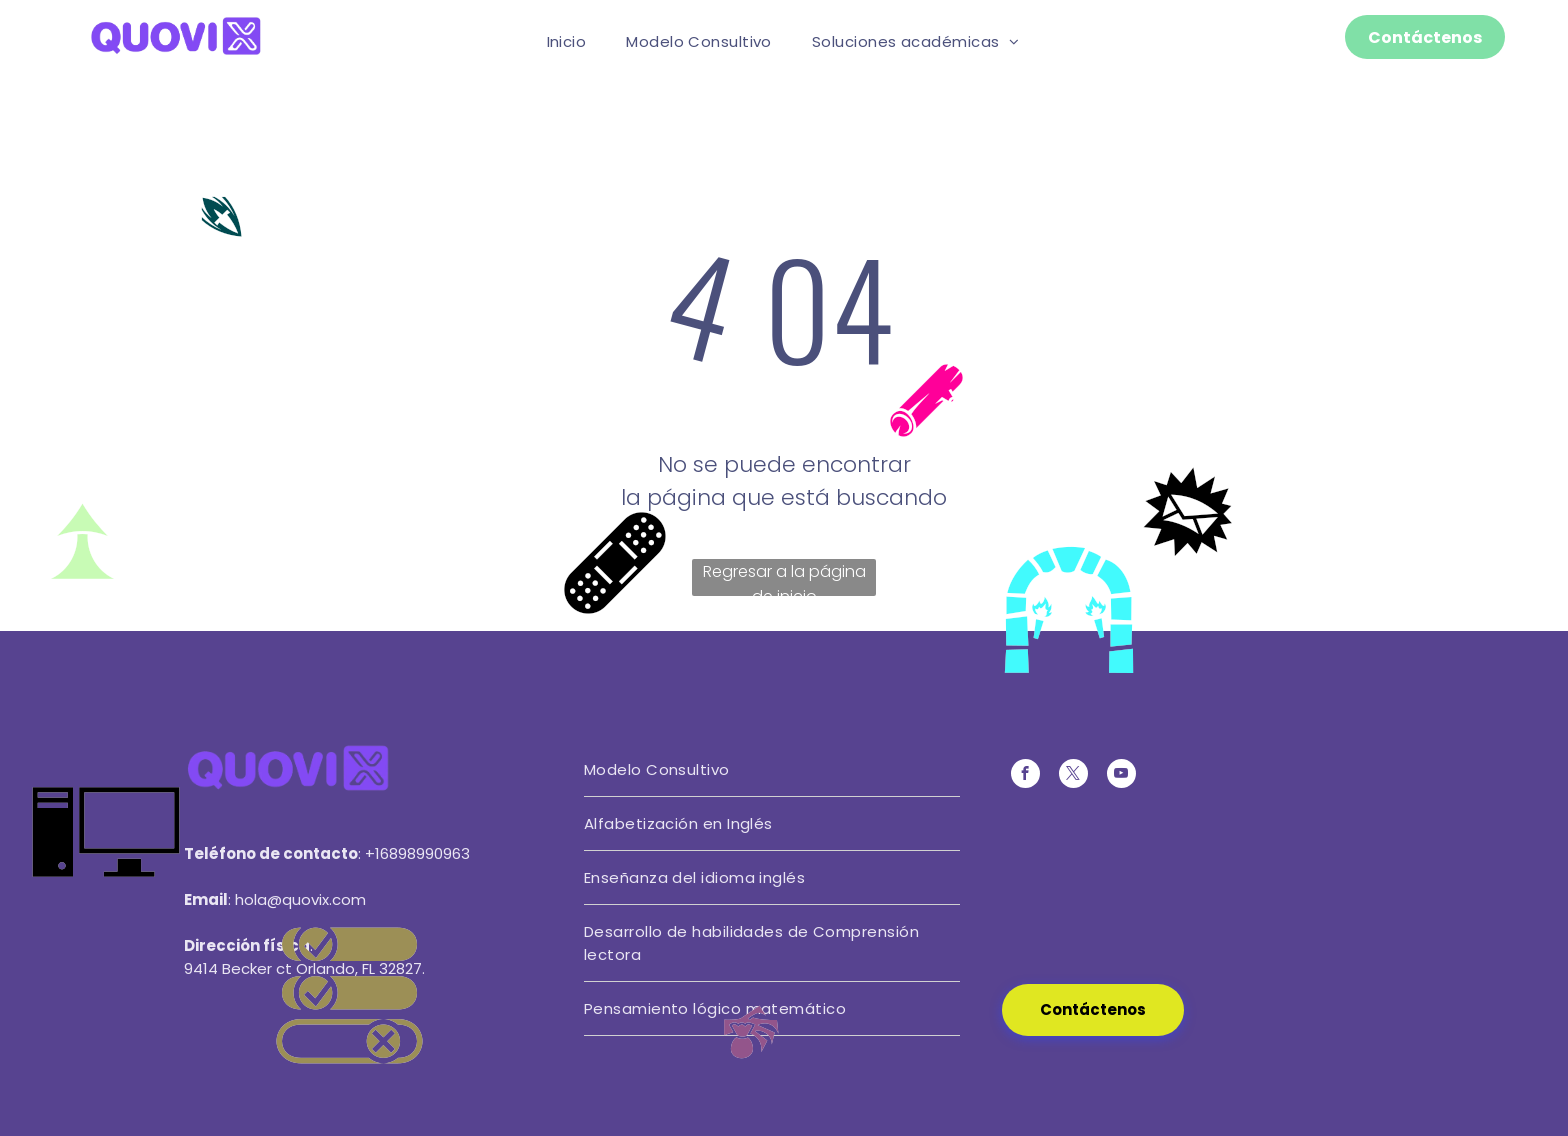  Describe the element at coordinates (751, 1030) in the screenshot. I see `steal or grab an item quickly` at that location.